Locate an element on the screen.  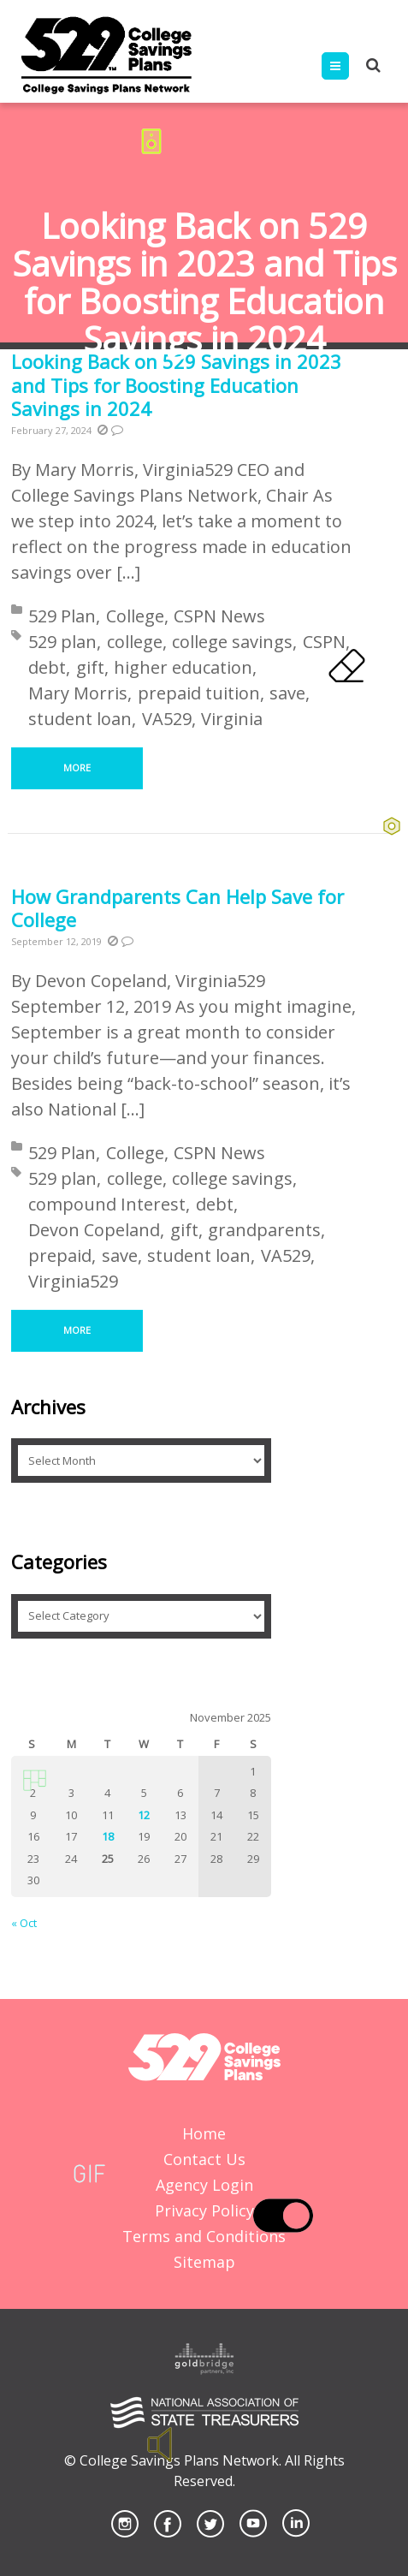
adjust speaker or audio output settings is located at coordinates (151, 141).